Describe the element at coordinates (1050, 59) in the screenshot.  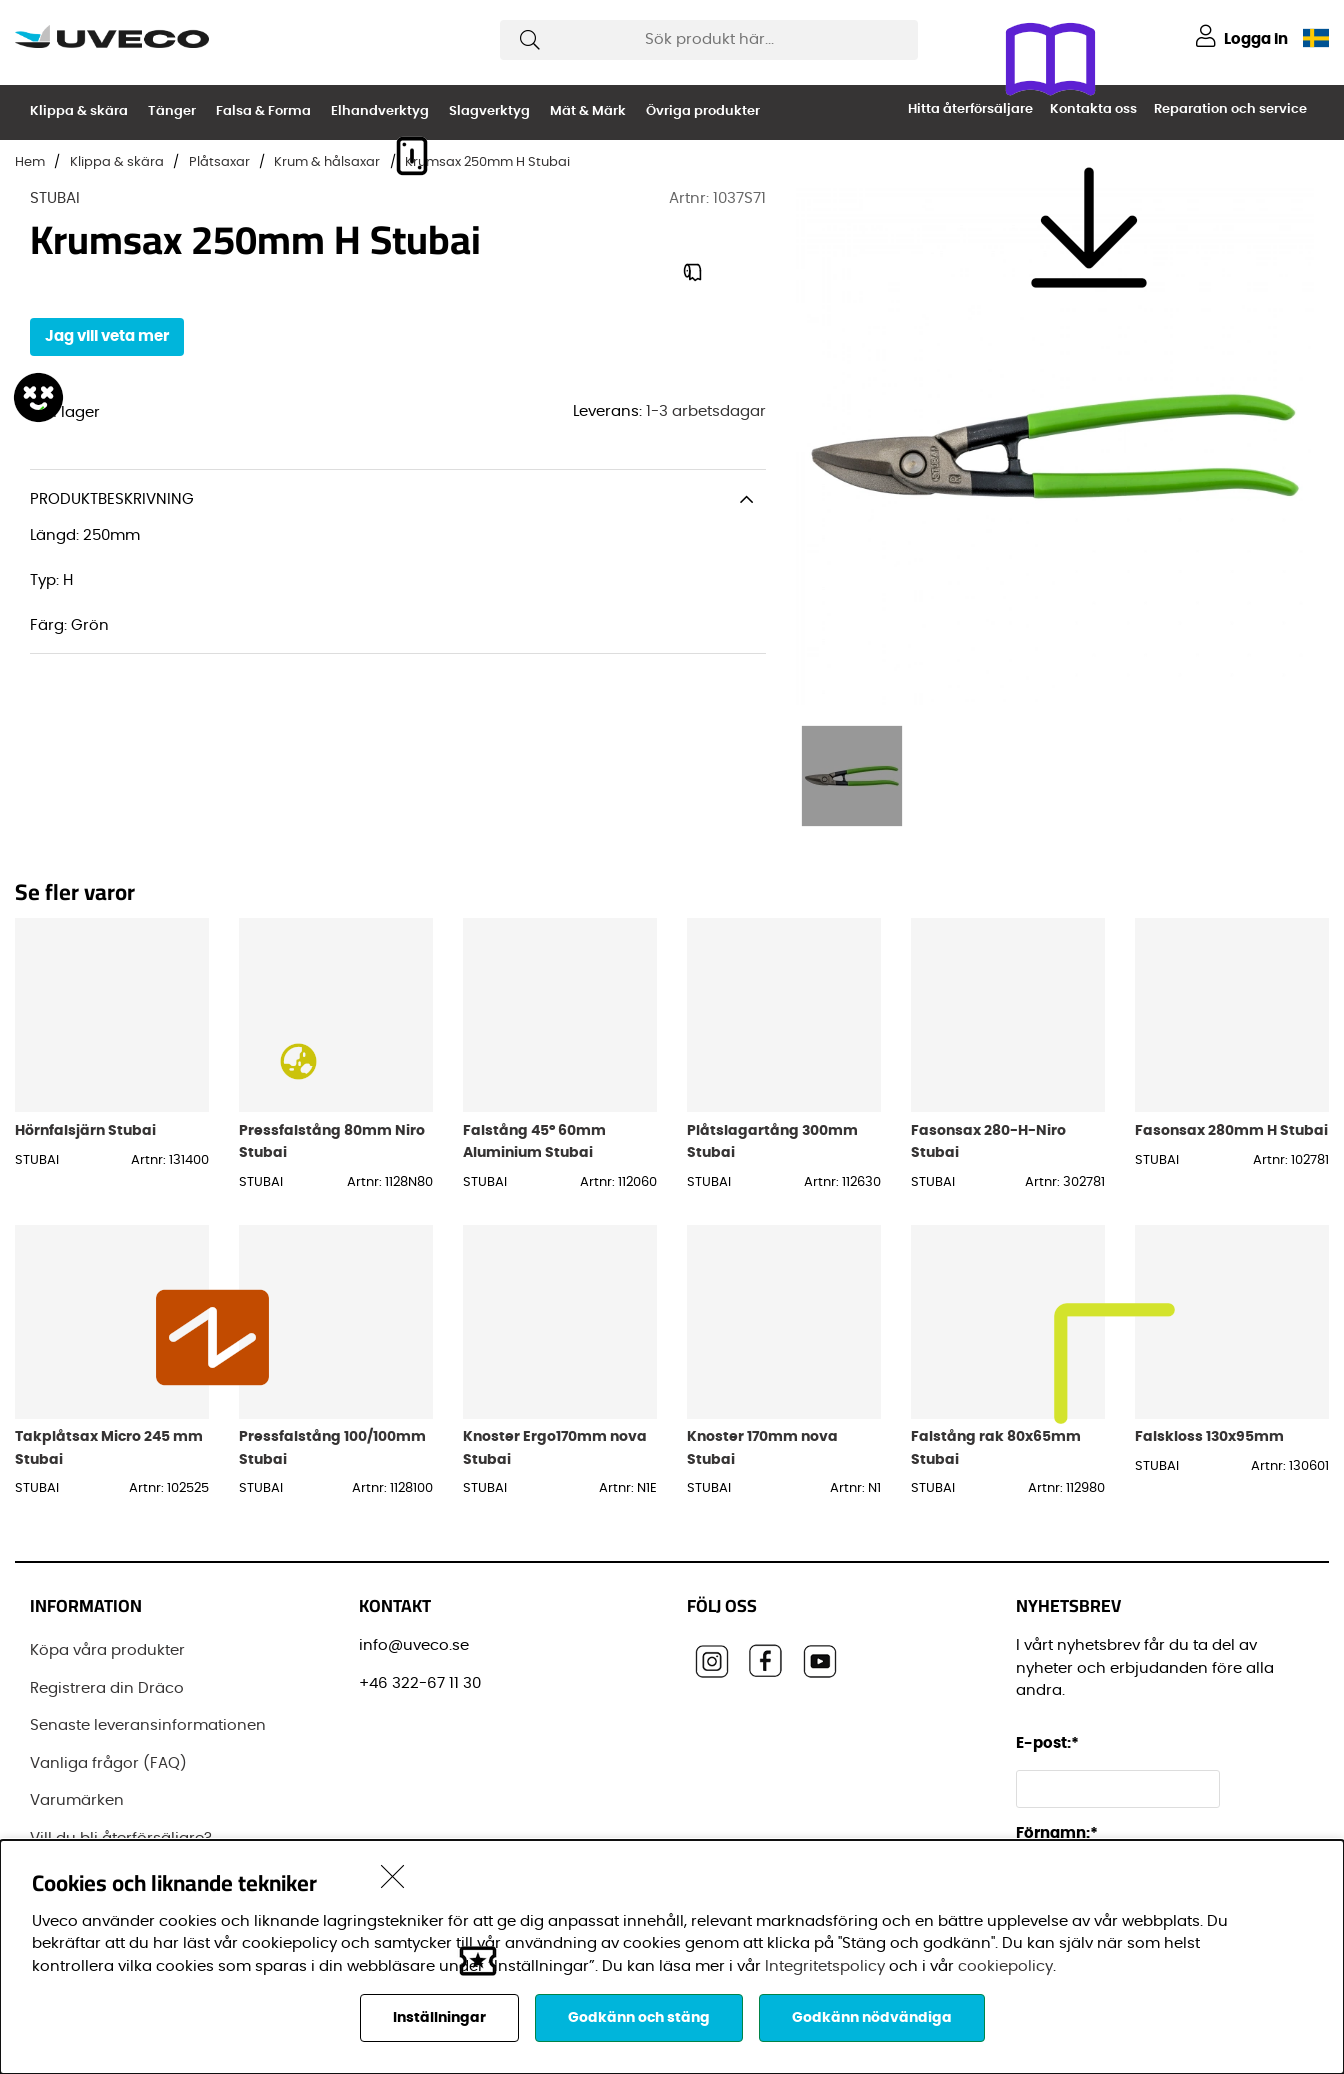
I see `open library or reading list` at that location.